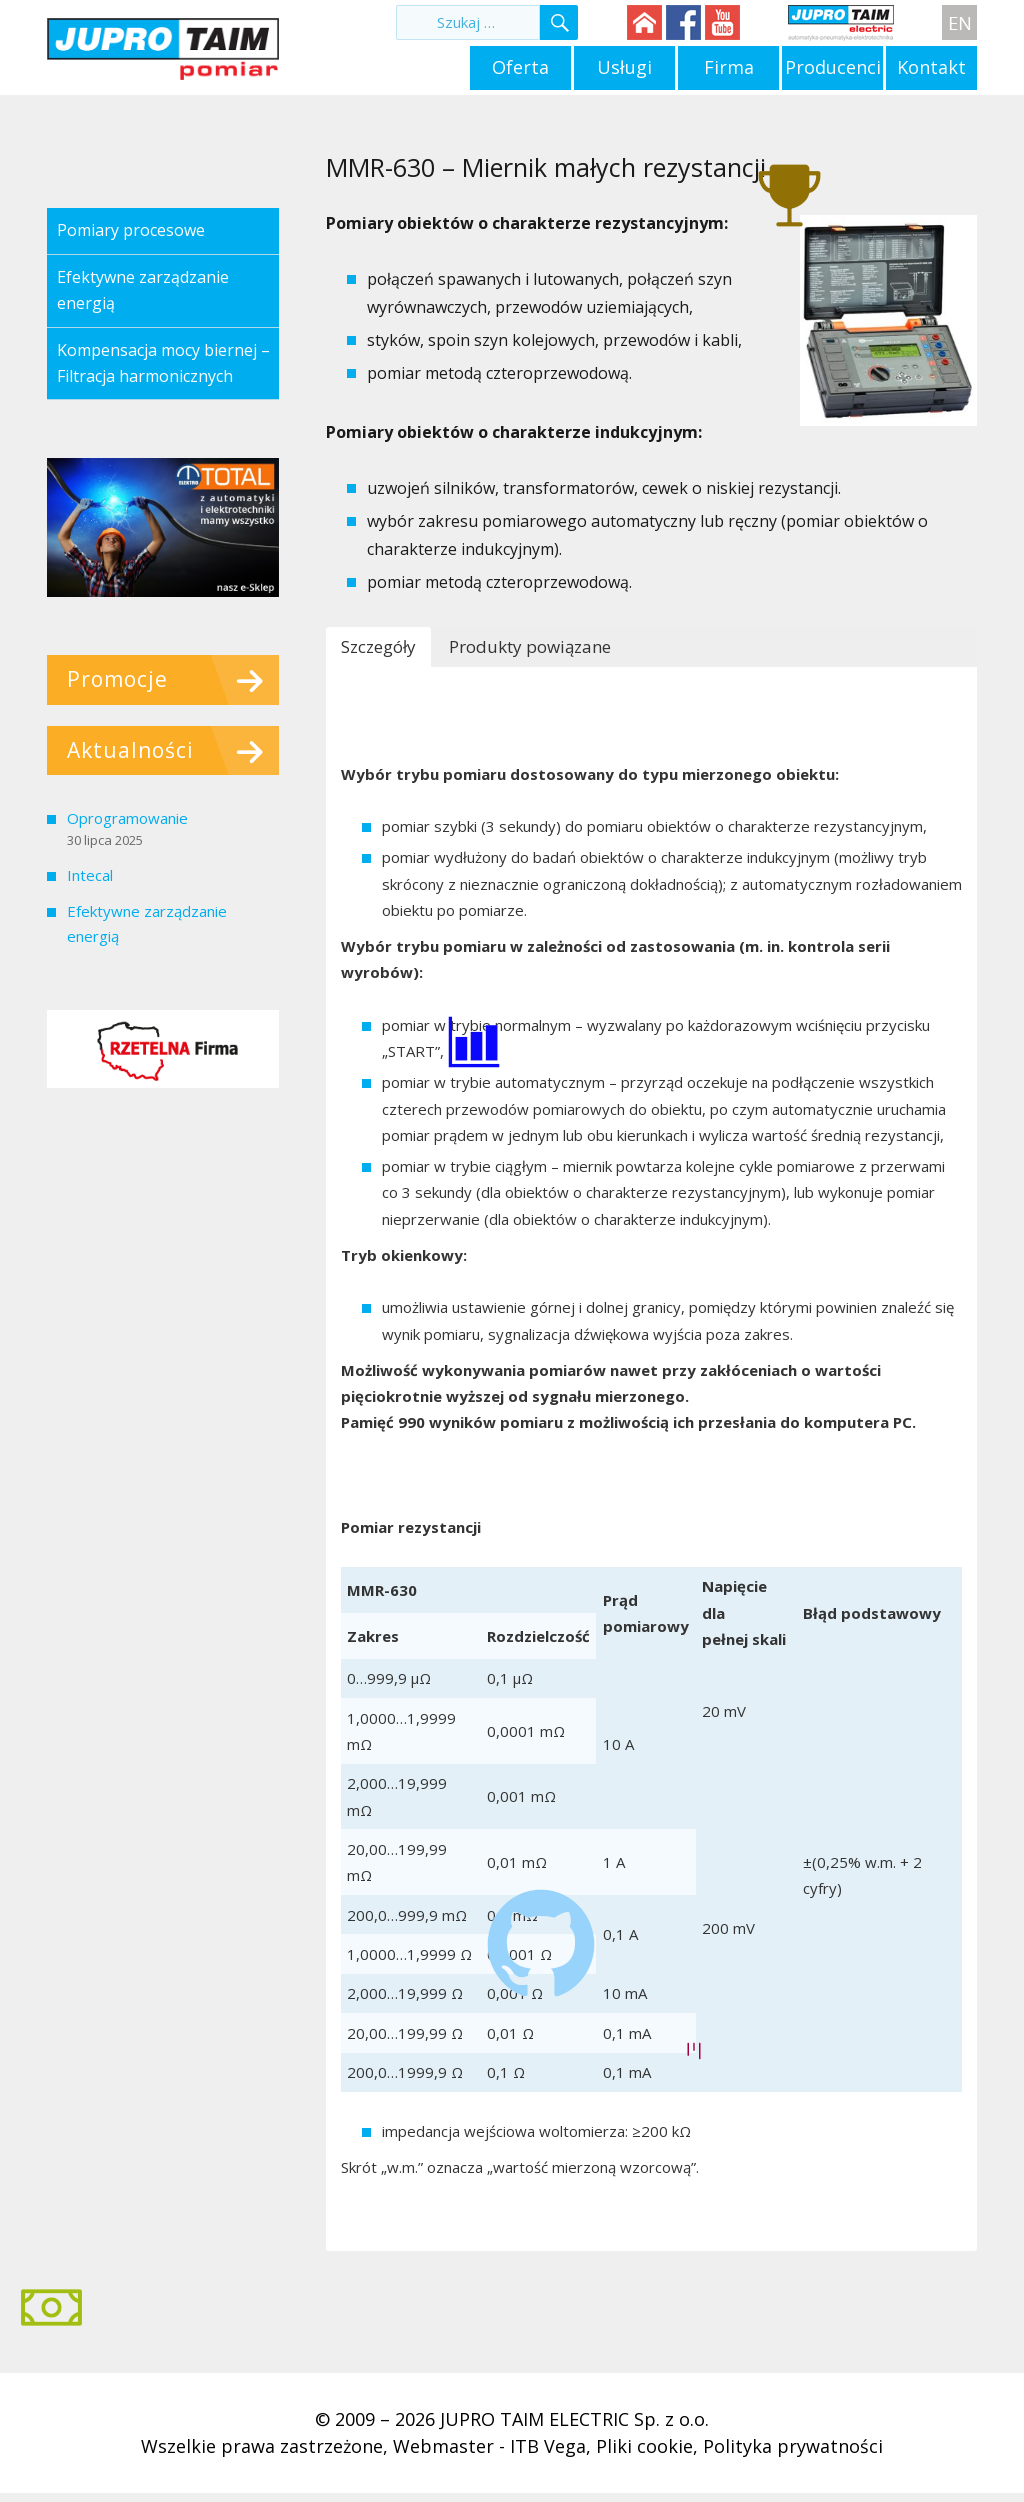 Image resolution: width=1024 pixels, height=2502 pixels. Describe the element at coordinates (694, 2051) in the screenshot. I see `open kanban board view` at that location.